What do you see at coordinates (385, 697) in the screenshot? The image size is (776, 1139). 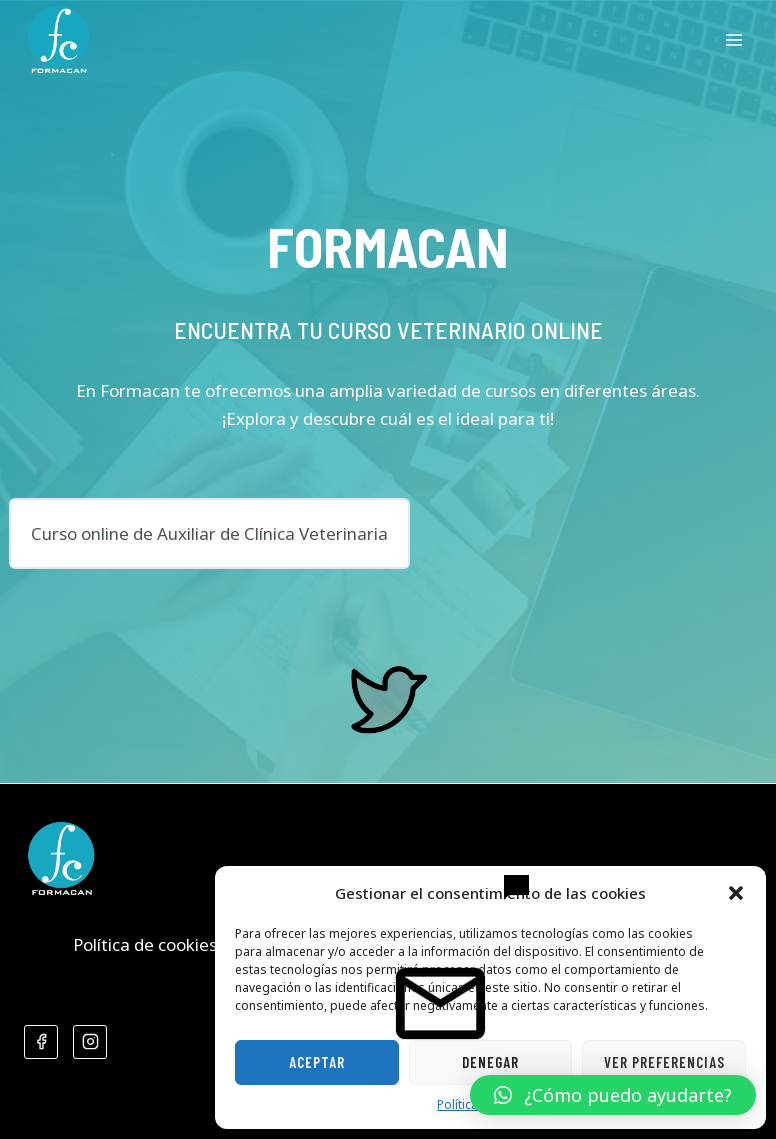 I see `share to twitter` at bounding box center [385, 697].